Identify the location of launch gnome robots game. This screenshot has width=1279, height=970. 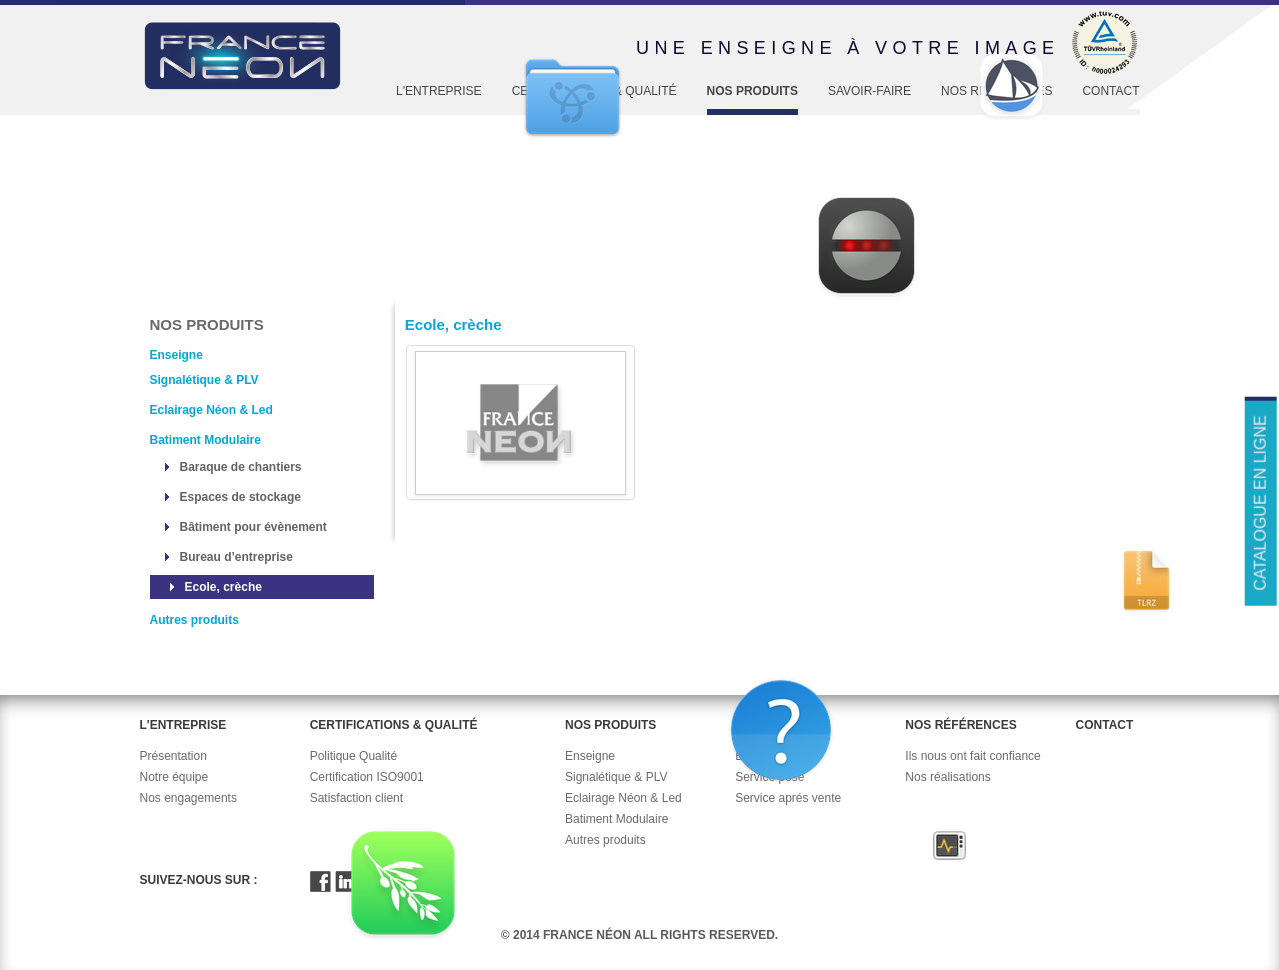
(866, 245).